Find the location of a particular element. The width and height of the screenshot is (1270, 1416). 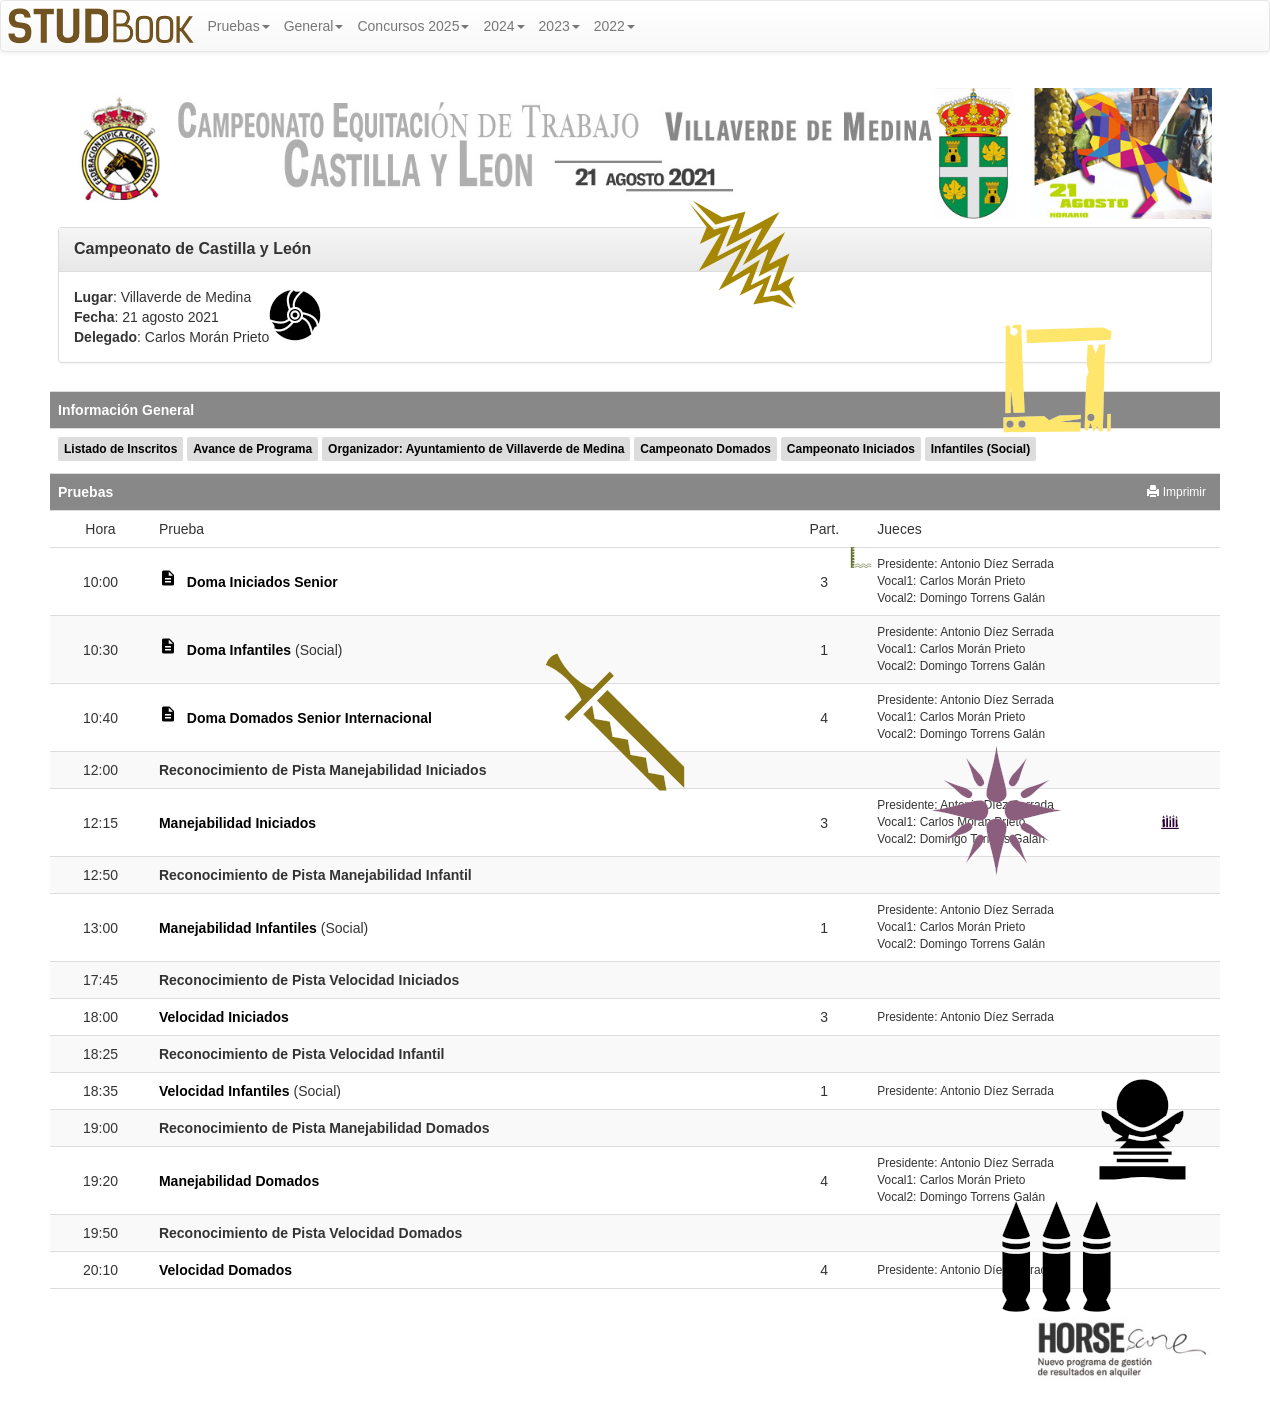

ammunition or bullet inventory indicator is located at coordinates (1056, 1256).